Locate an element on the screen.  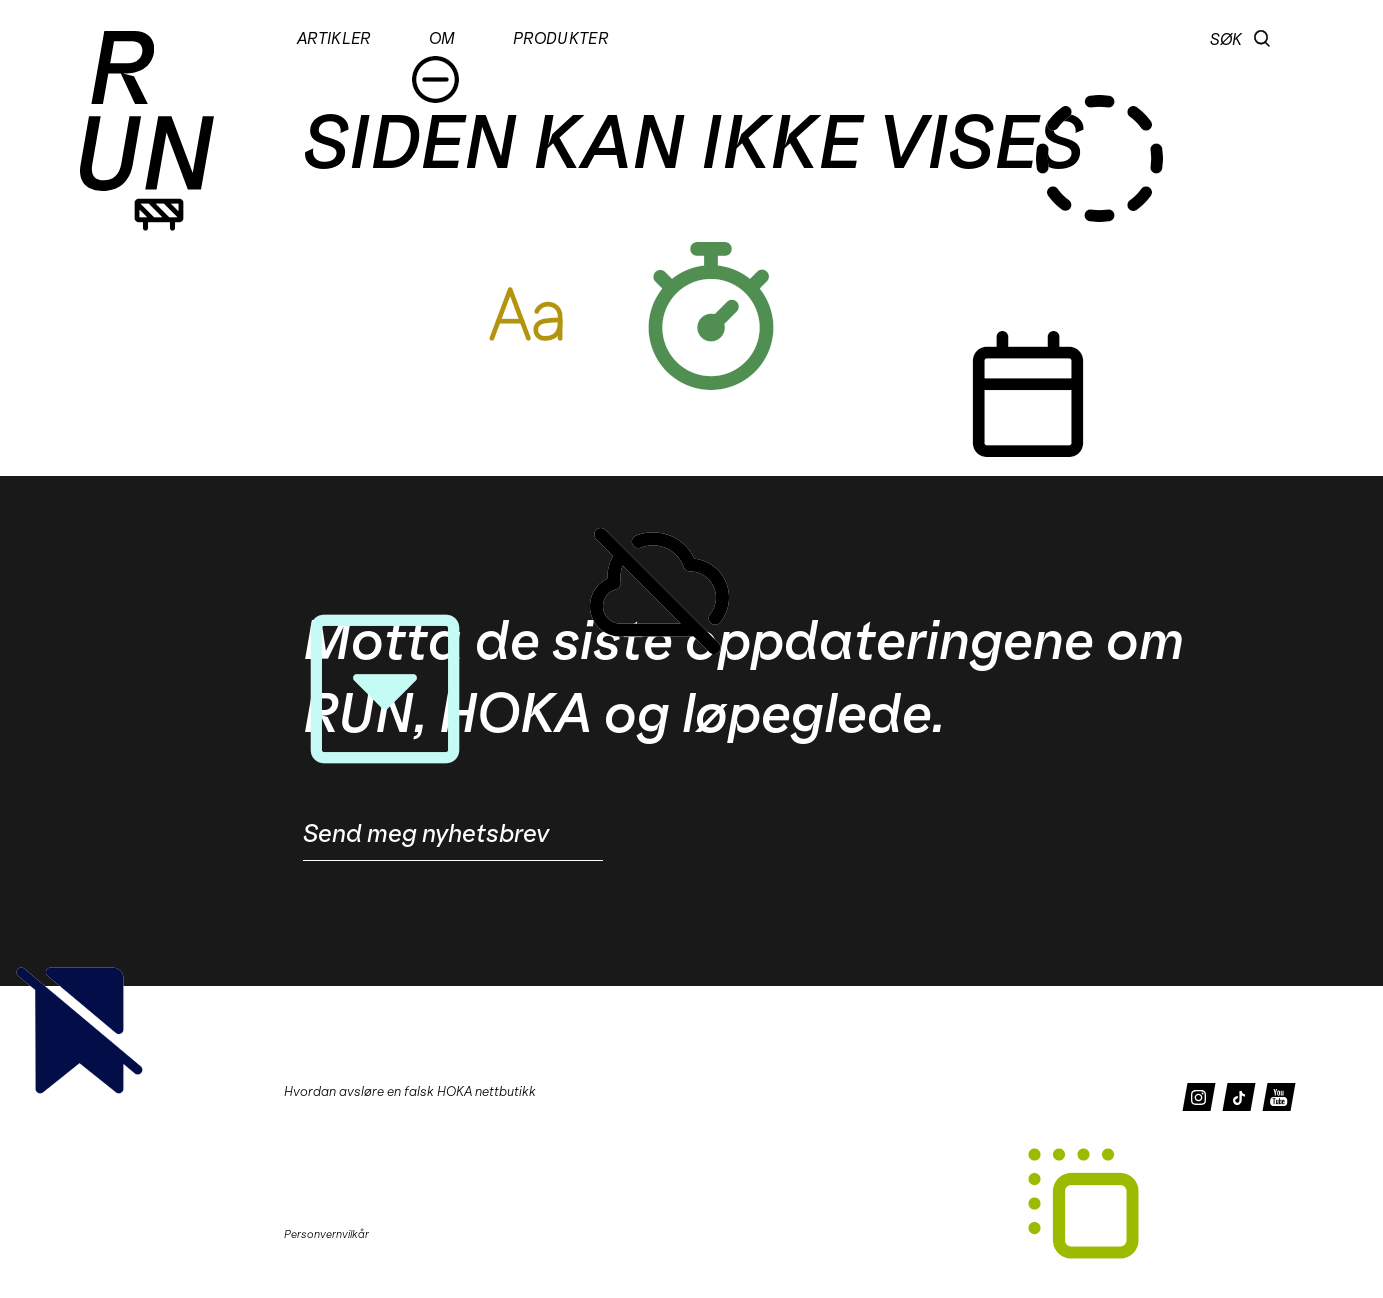
change text formatting or font settings is located at coordinates (526, 314).